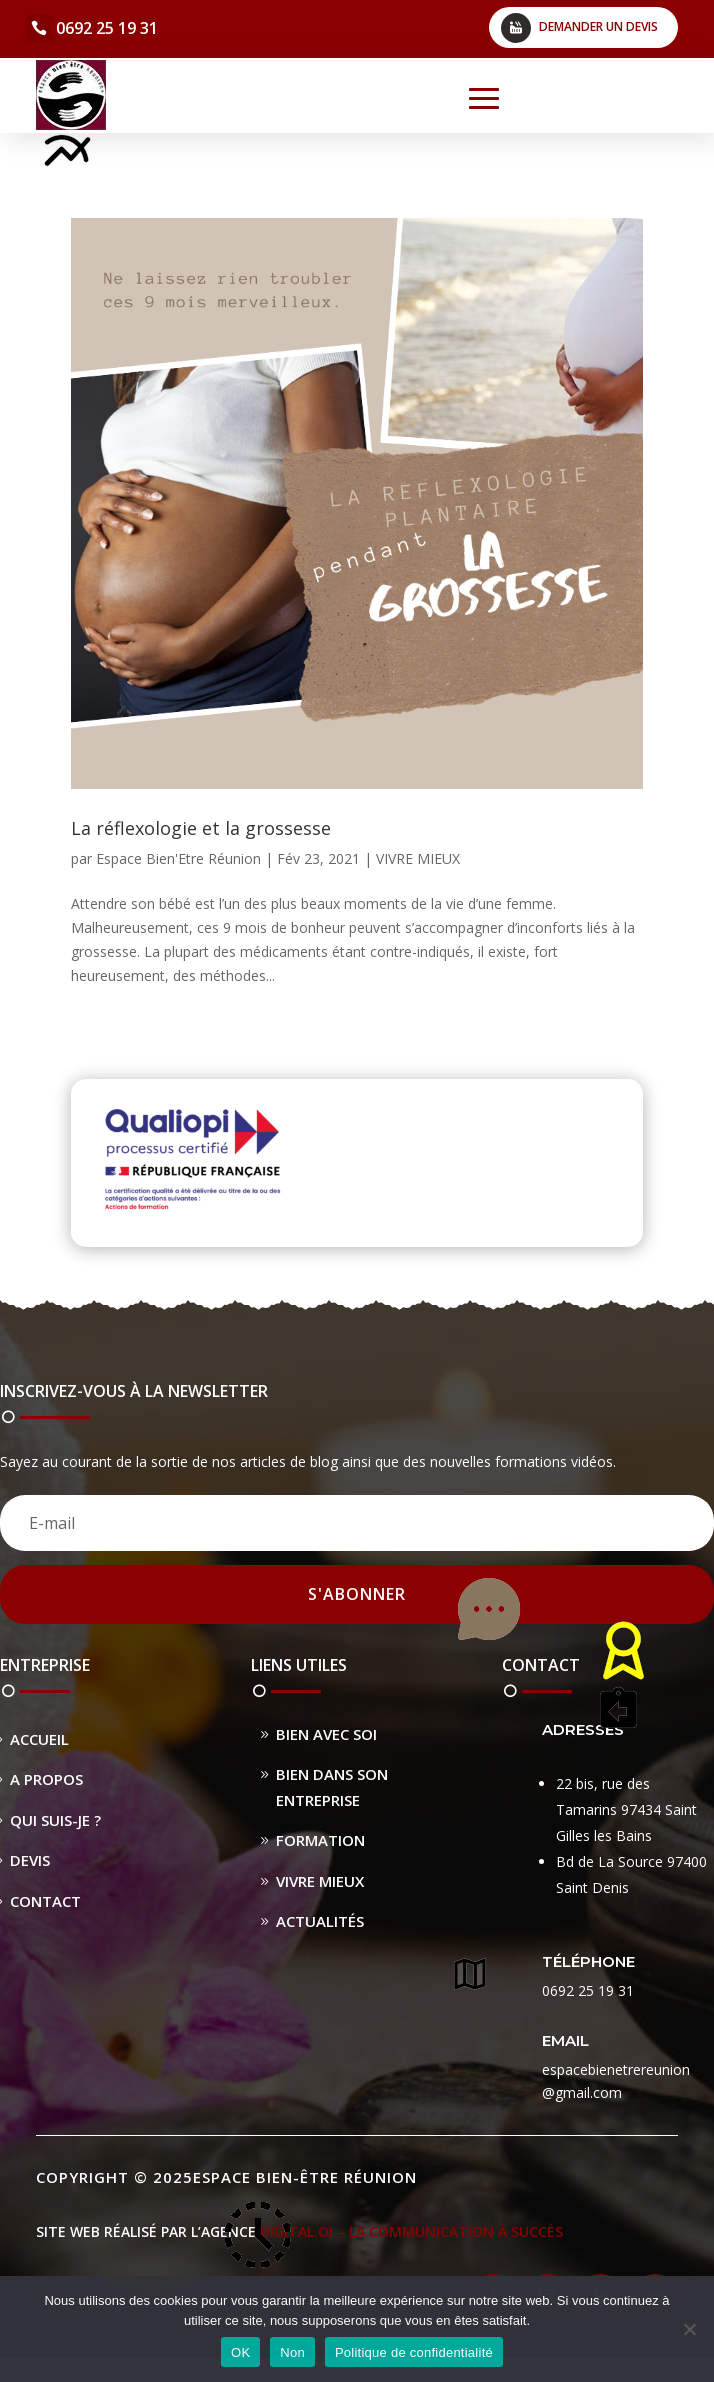 The width and height of the screenshot is (714, 2382). What do you see at coordinates (623, 1650) in the screenshot?
I see `view achievements or awards` at bounding box center [623, 1650].